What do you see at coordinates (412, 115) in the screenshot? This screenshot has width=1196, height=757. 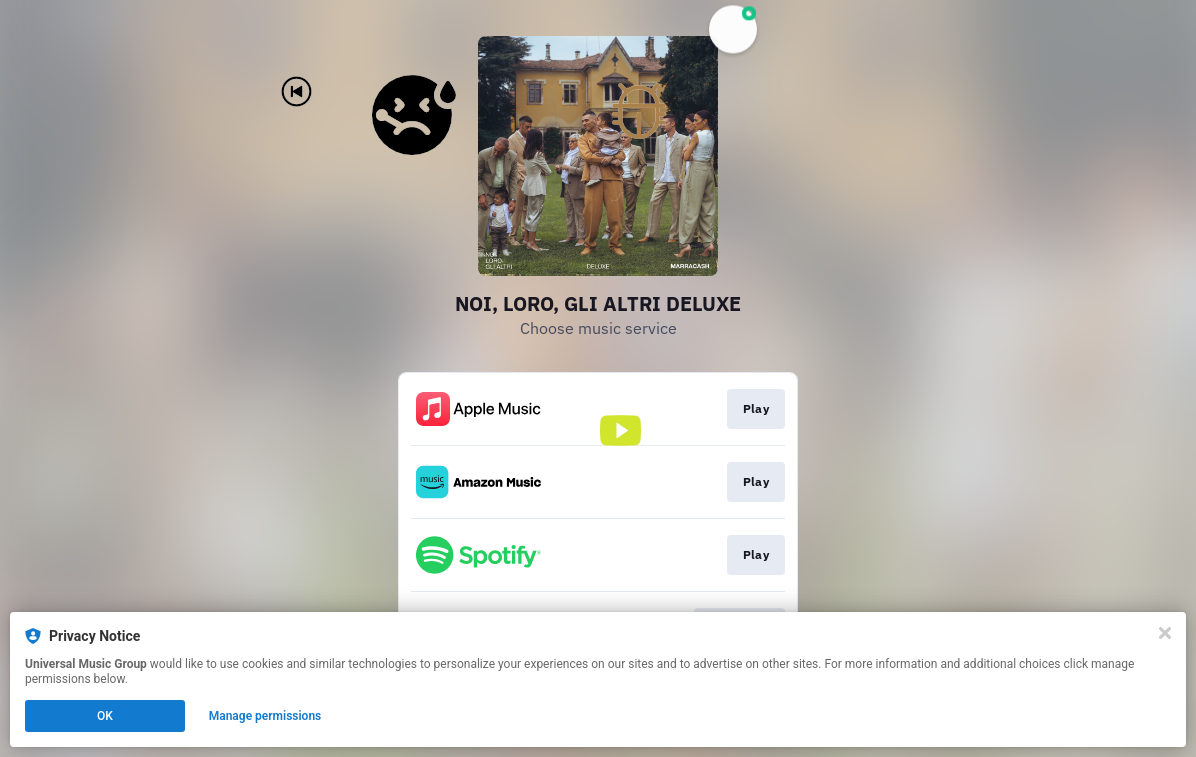 I see `report feeling unwell or sick` at bounding box center [412, 115].